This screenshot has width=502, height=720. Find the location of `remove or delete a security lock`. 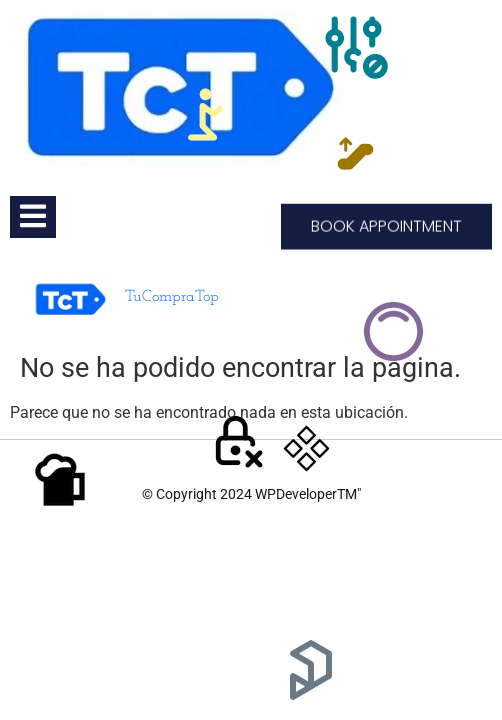

remove or delete a security lock is located at coordinates (235, 440).